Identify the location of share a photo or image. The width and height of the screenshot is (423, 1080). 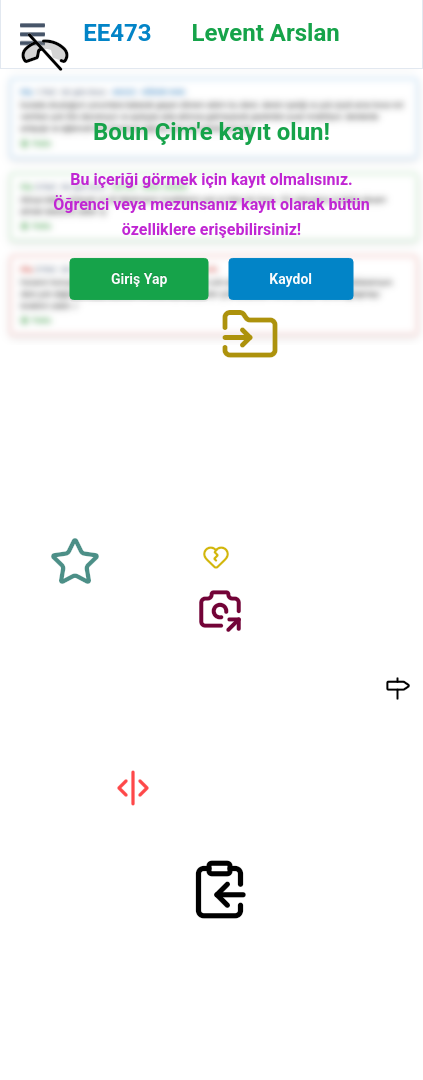
(220, 609).